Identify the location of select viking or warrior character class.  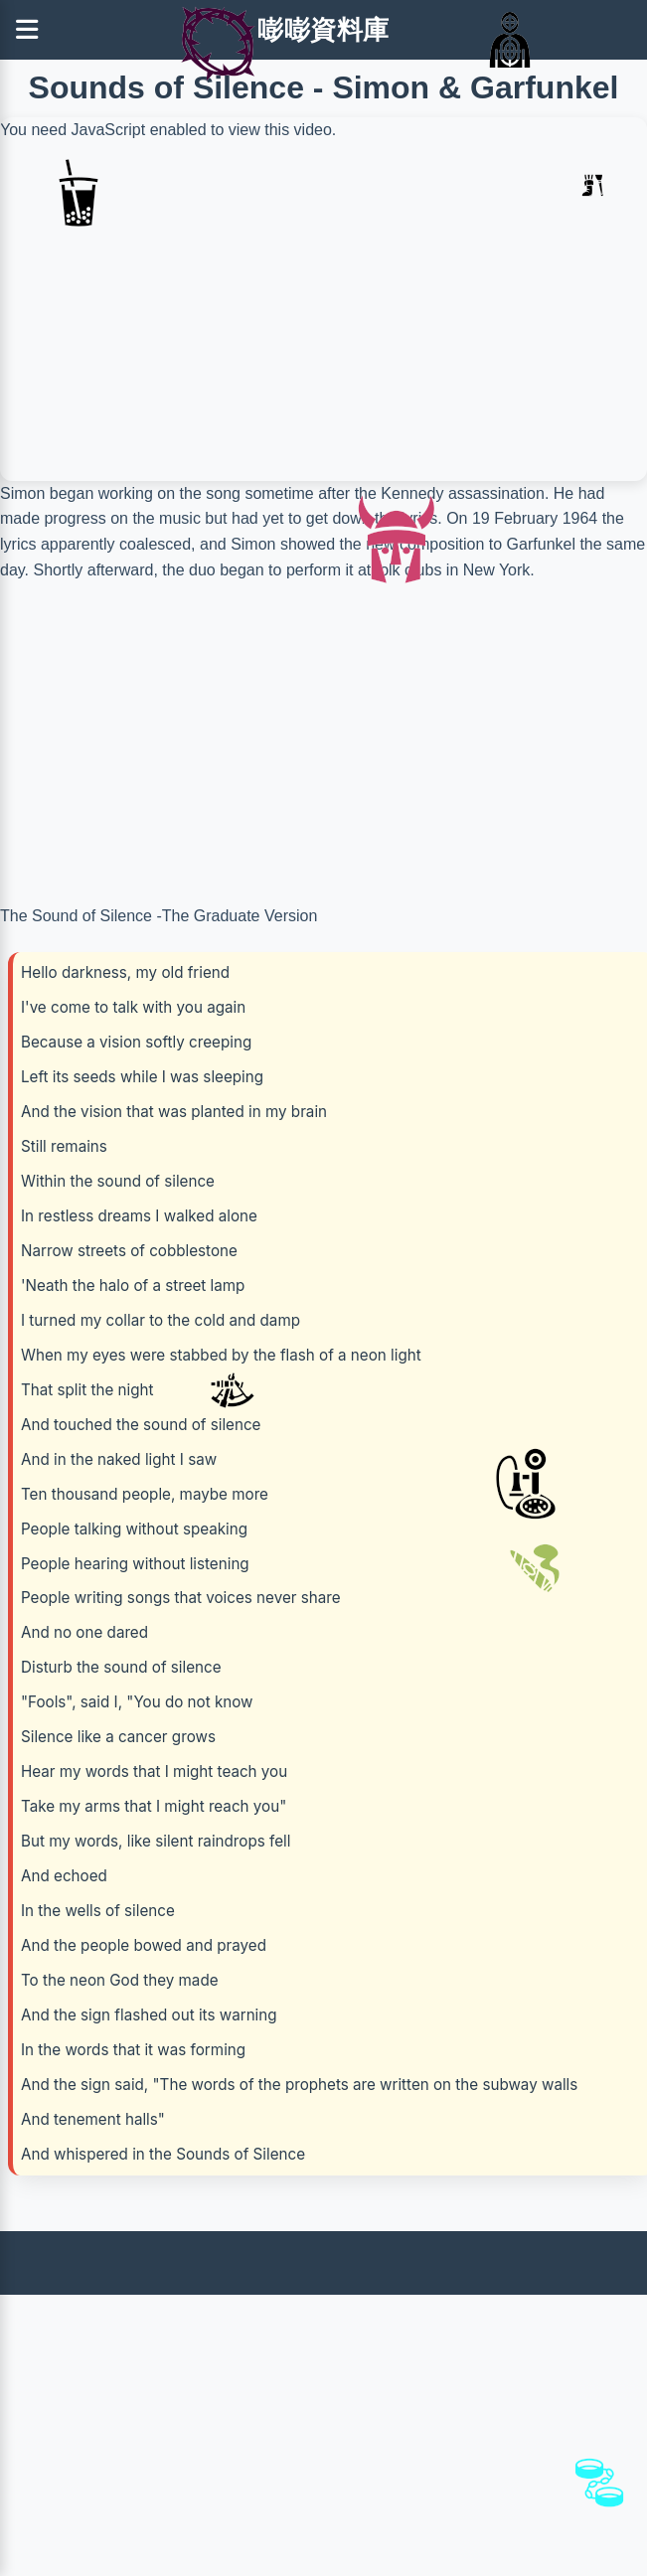
(397, 539).